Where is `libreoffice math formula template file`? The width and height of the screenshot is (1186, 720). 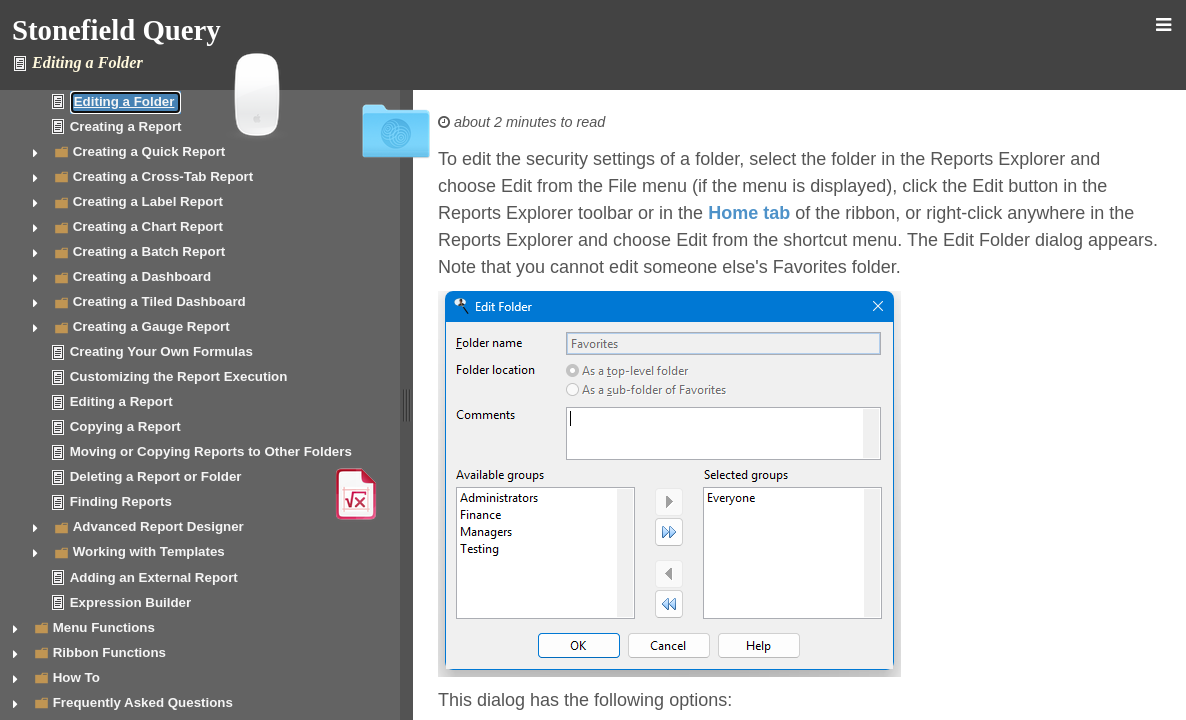
libreoffice math formula template file is located at coordinates (356, 494).